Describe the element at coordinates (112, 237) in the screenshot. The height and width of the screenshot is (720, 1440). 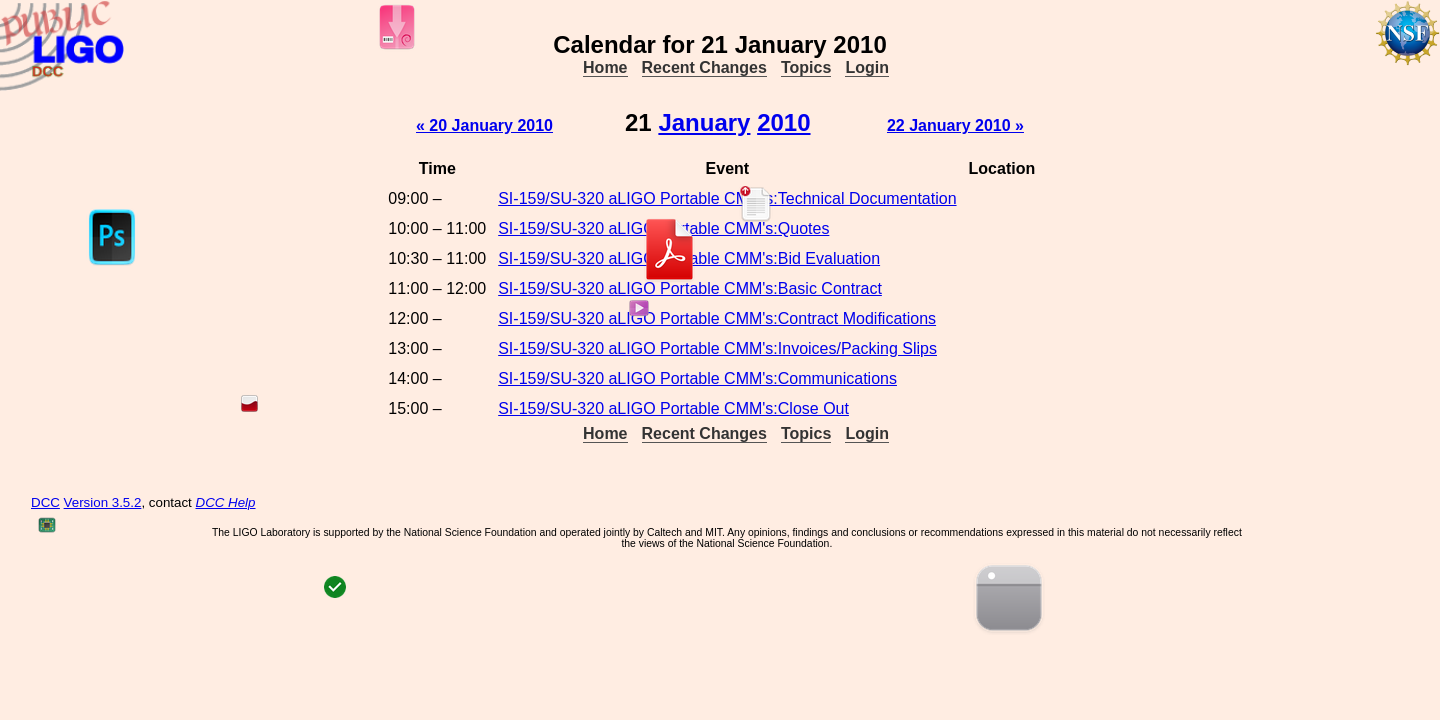
I see `adobe photoshop file type indicator` at that location.